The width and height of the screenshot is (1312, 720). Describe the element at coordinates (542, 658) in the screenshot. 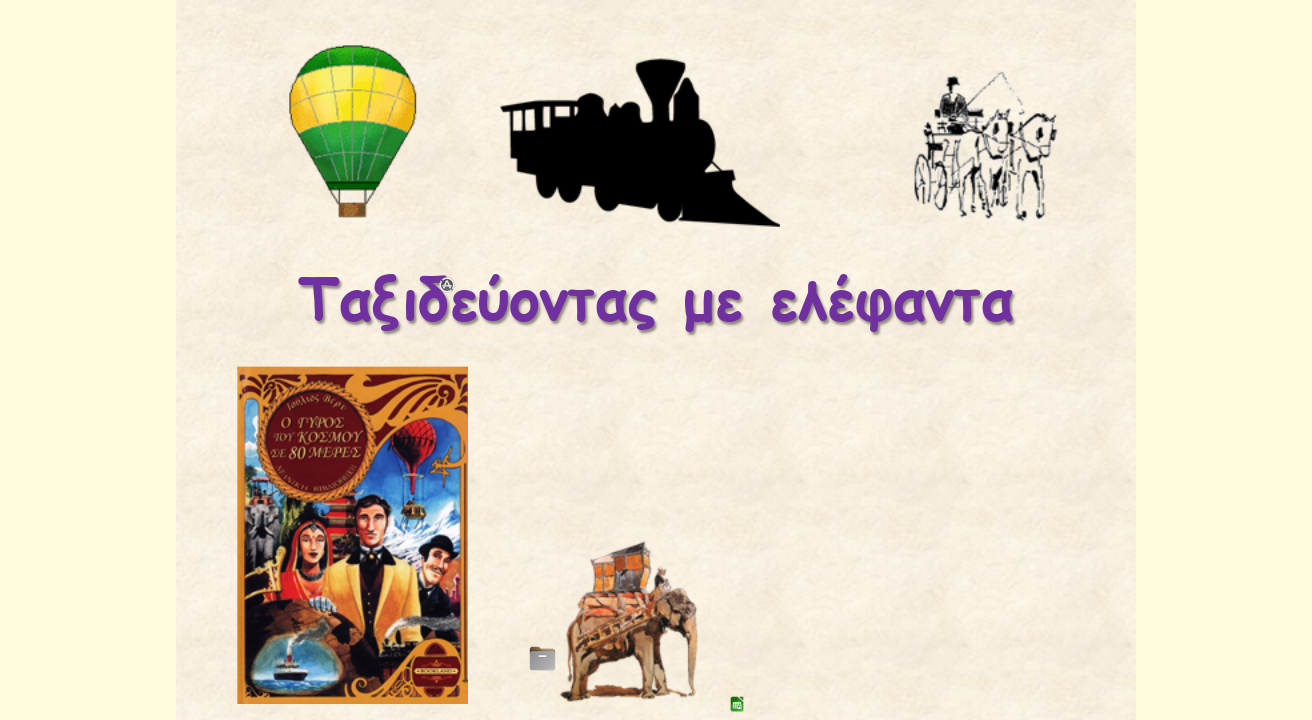

I see `open the file manager application` at that location.